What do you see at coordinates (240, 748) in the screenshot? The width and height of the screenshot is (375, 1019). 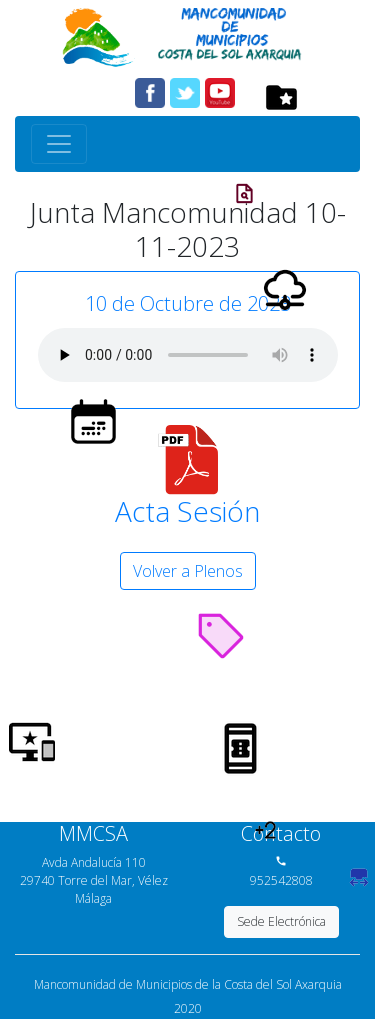 I see `book an appointment or reservation online` at bounding box center [240, 748].